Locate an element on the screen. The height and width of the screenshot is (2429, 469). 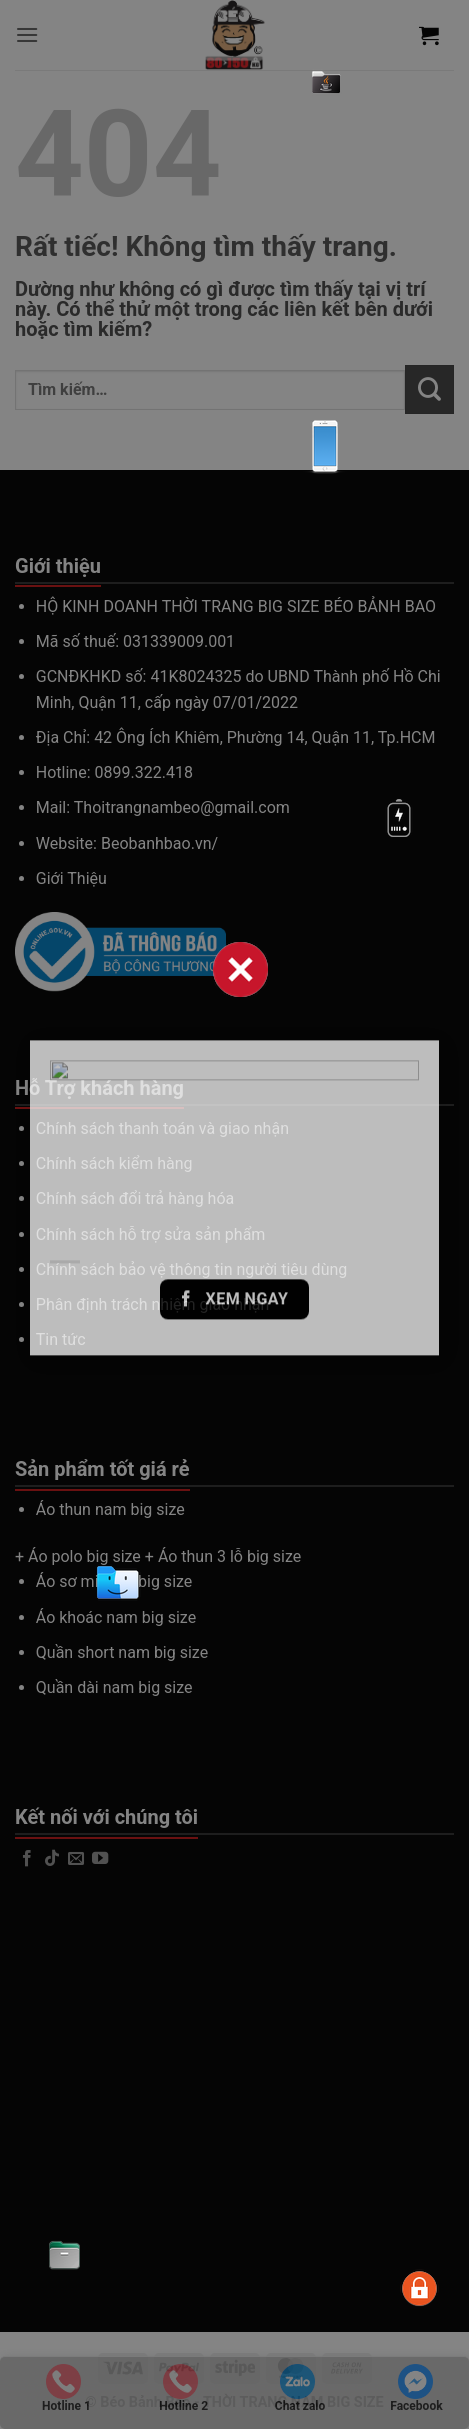
indicates a file or folder is read-only is located at coordinates (419, 2288).